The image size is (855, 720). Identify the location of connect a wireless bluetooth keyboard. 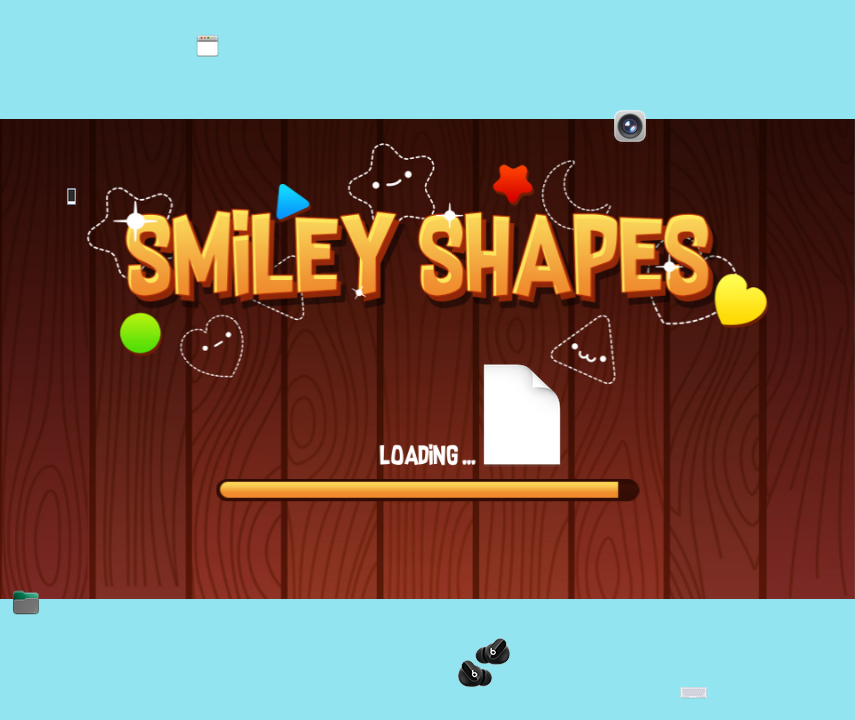
(693, 692).